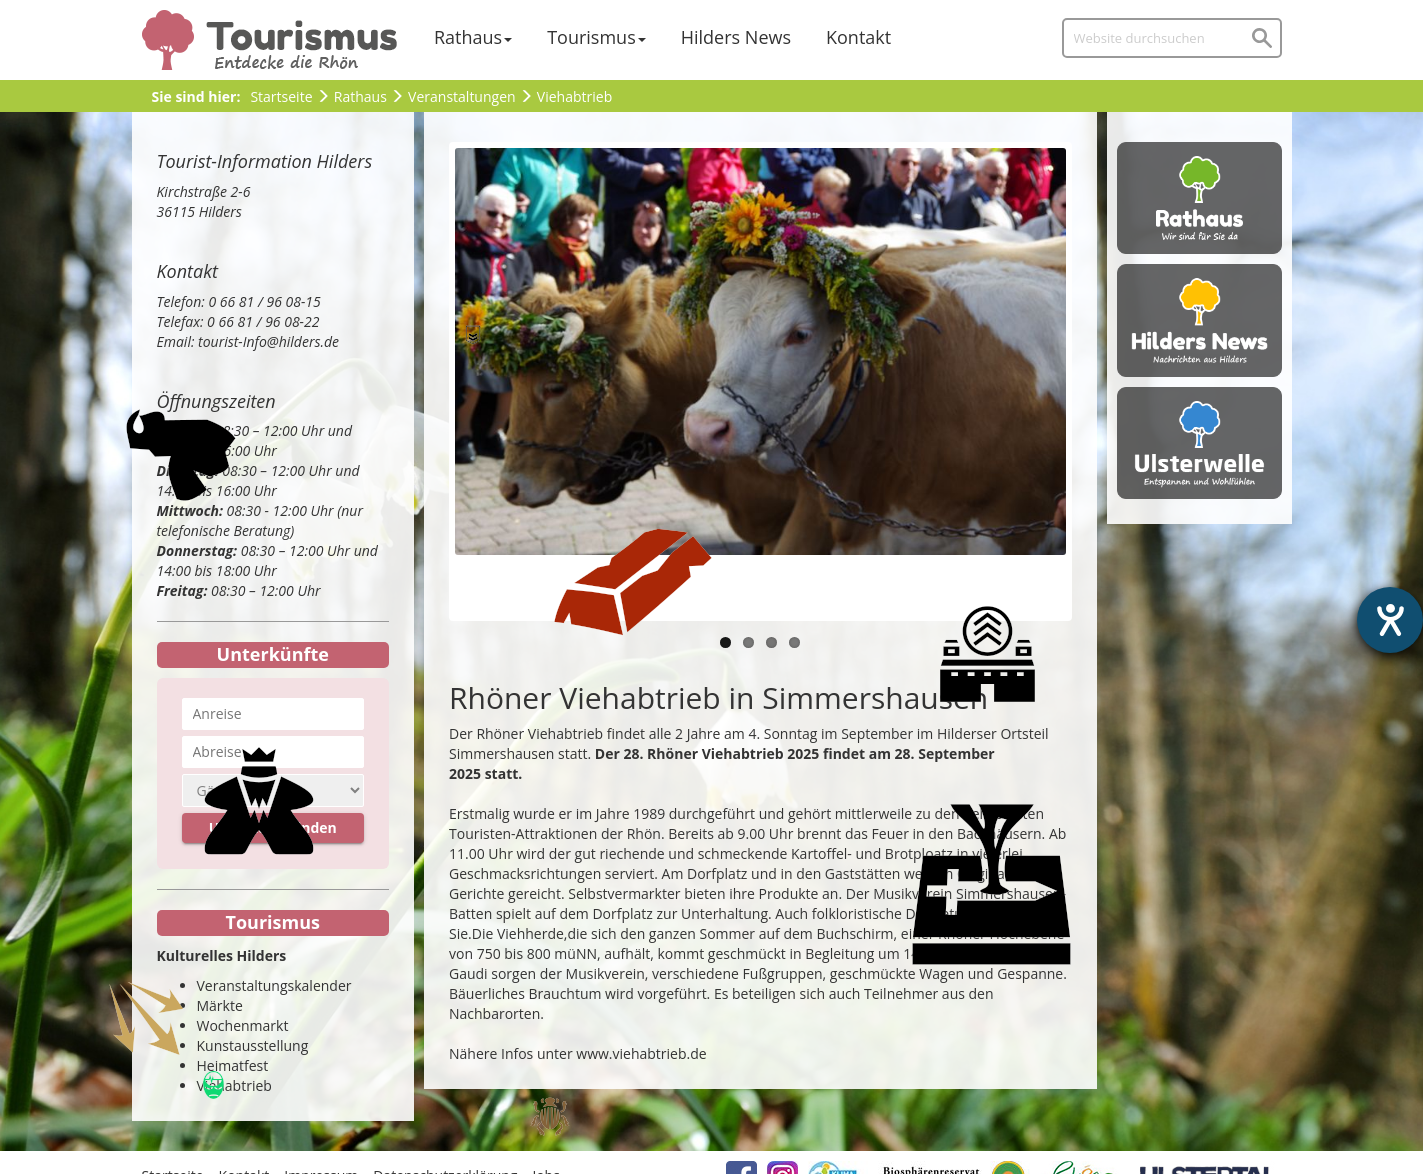 Image resolution: width=1423 pixels, height=1174 pixels. I want to click on indicates an attack or strike action, so click(146, 1017).